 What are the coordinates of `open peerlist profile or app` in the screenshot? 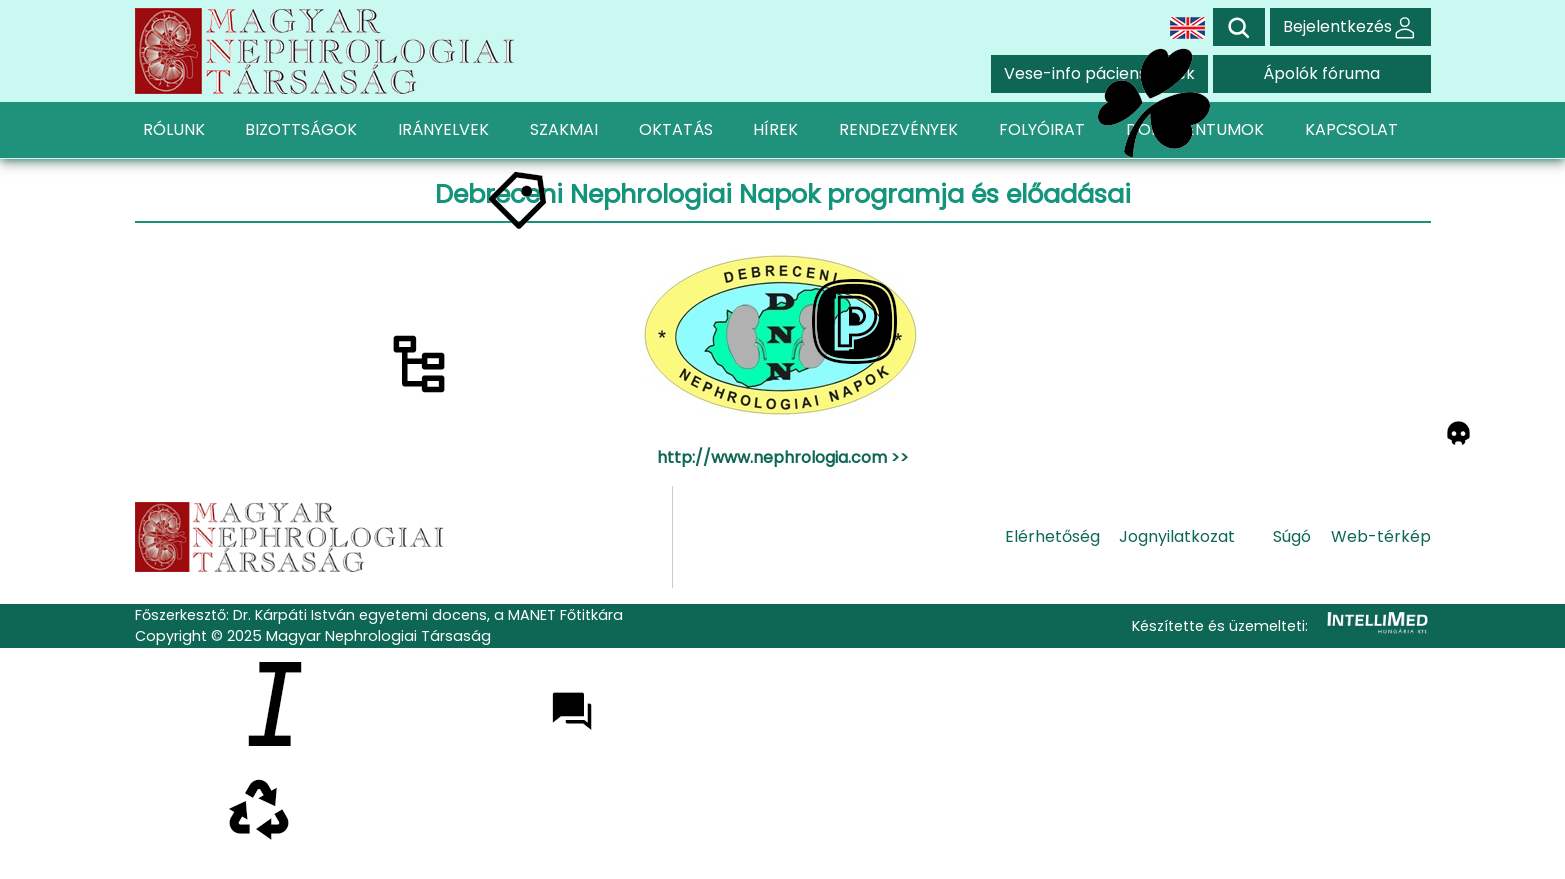 It's located at (854, 321).